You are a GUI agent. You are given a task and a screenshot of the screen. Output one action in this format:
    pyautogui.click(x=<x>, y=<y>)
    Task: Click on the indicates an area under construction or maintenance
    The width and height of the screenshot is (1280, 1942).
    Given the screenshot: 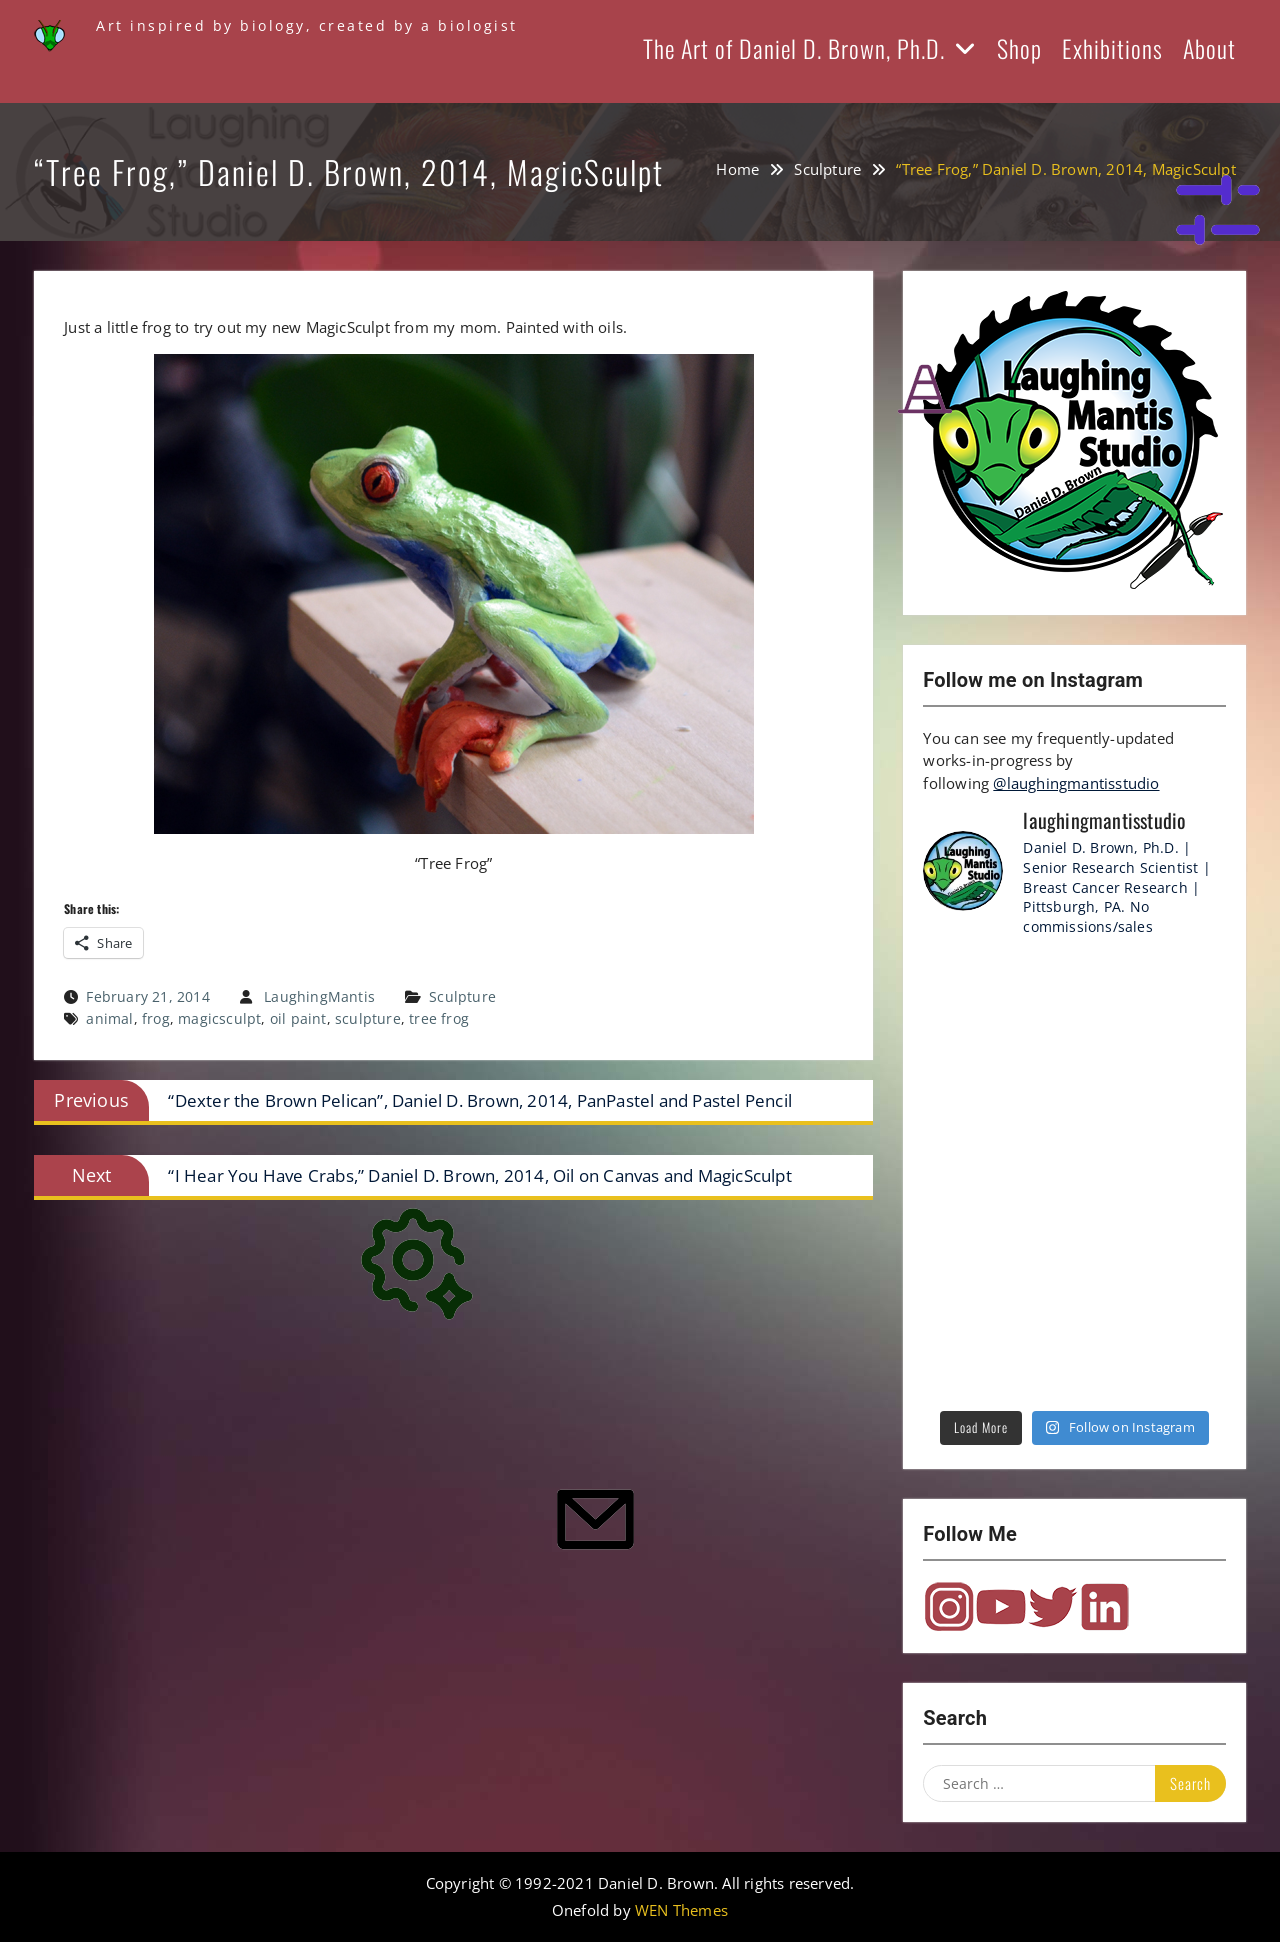 What is the action you would take?
    pyautogui.click(x=925, y=390)
    